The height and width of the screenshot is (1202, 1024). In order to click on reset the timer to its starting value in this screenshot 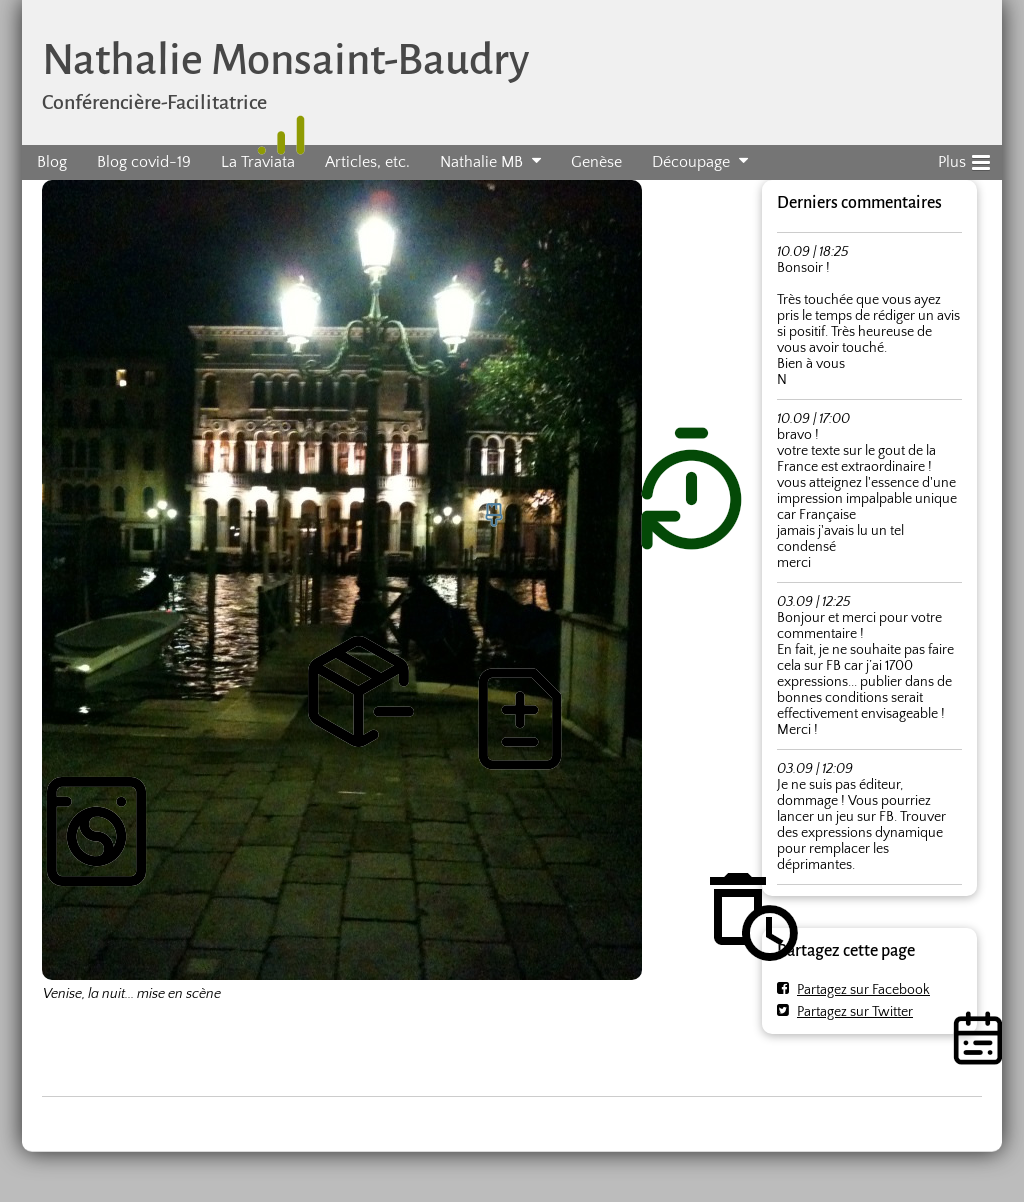, I will do `click(691, 488)`.